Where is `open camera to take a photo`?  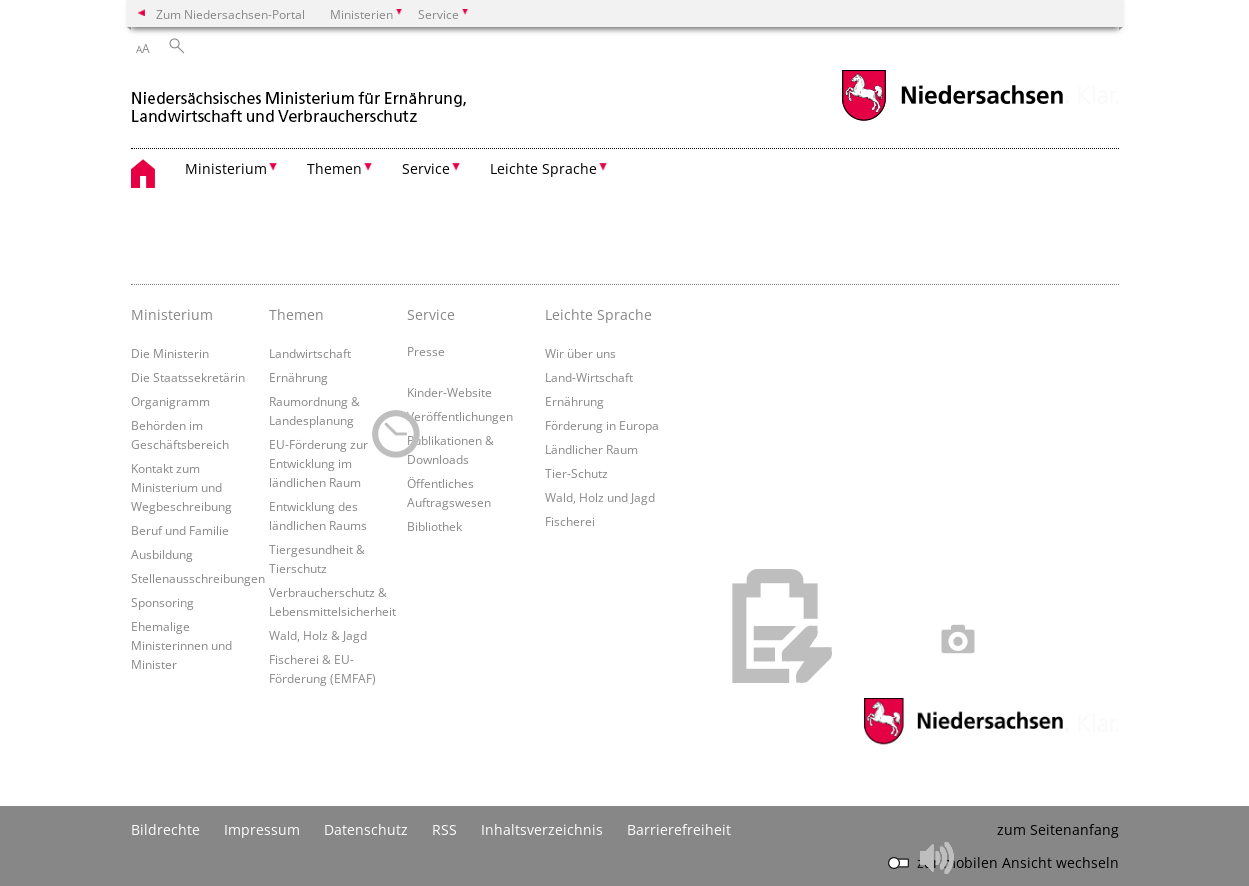
open camera to take a photo is located at coordinates (958, 639).